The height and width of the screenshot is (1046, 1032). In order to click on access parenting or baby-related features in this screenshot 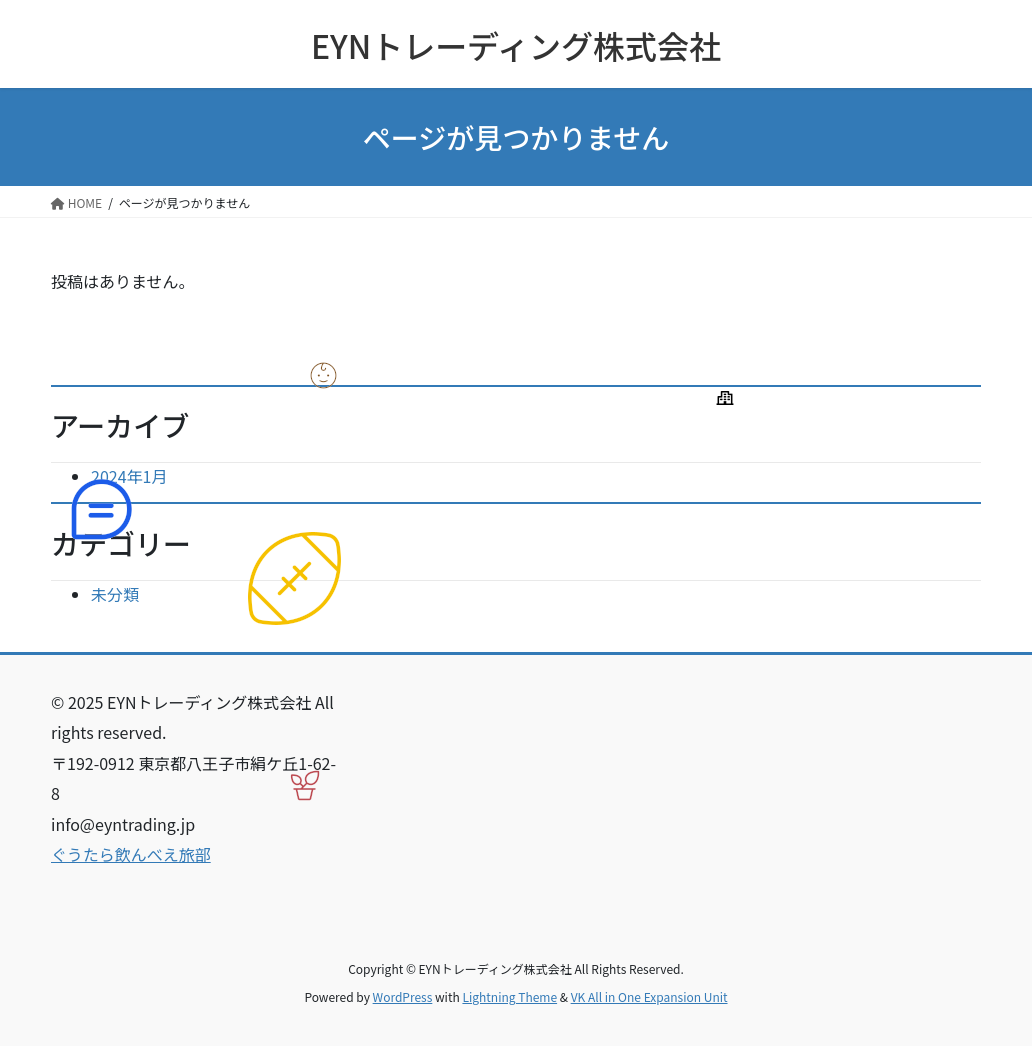, I will do `click(323, 375)`.